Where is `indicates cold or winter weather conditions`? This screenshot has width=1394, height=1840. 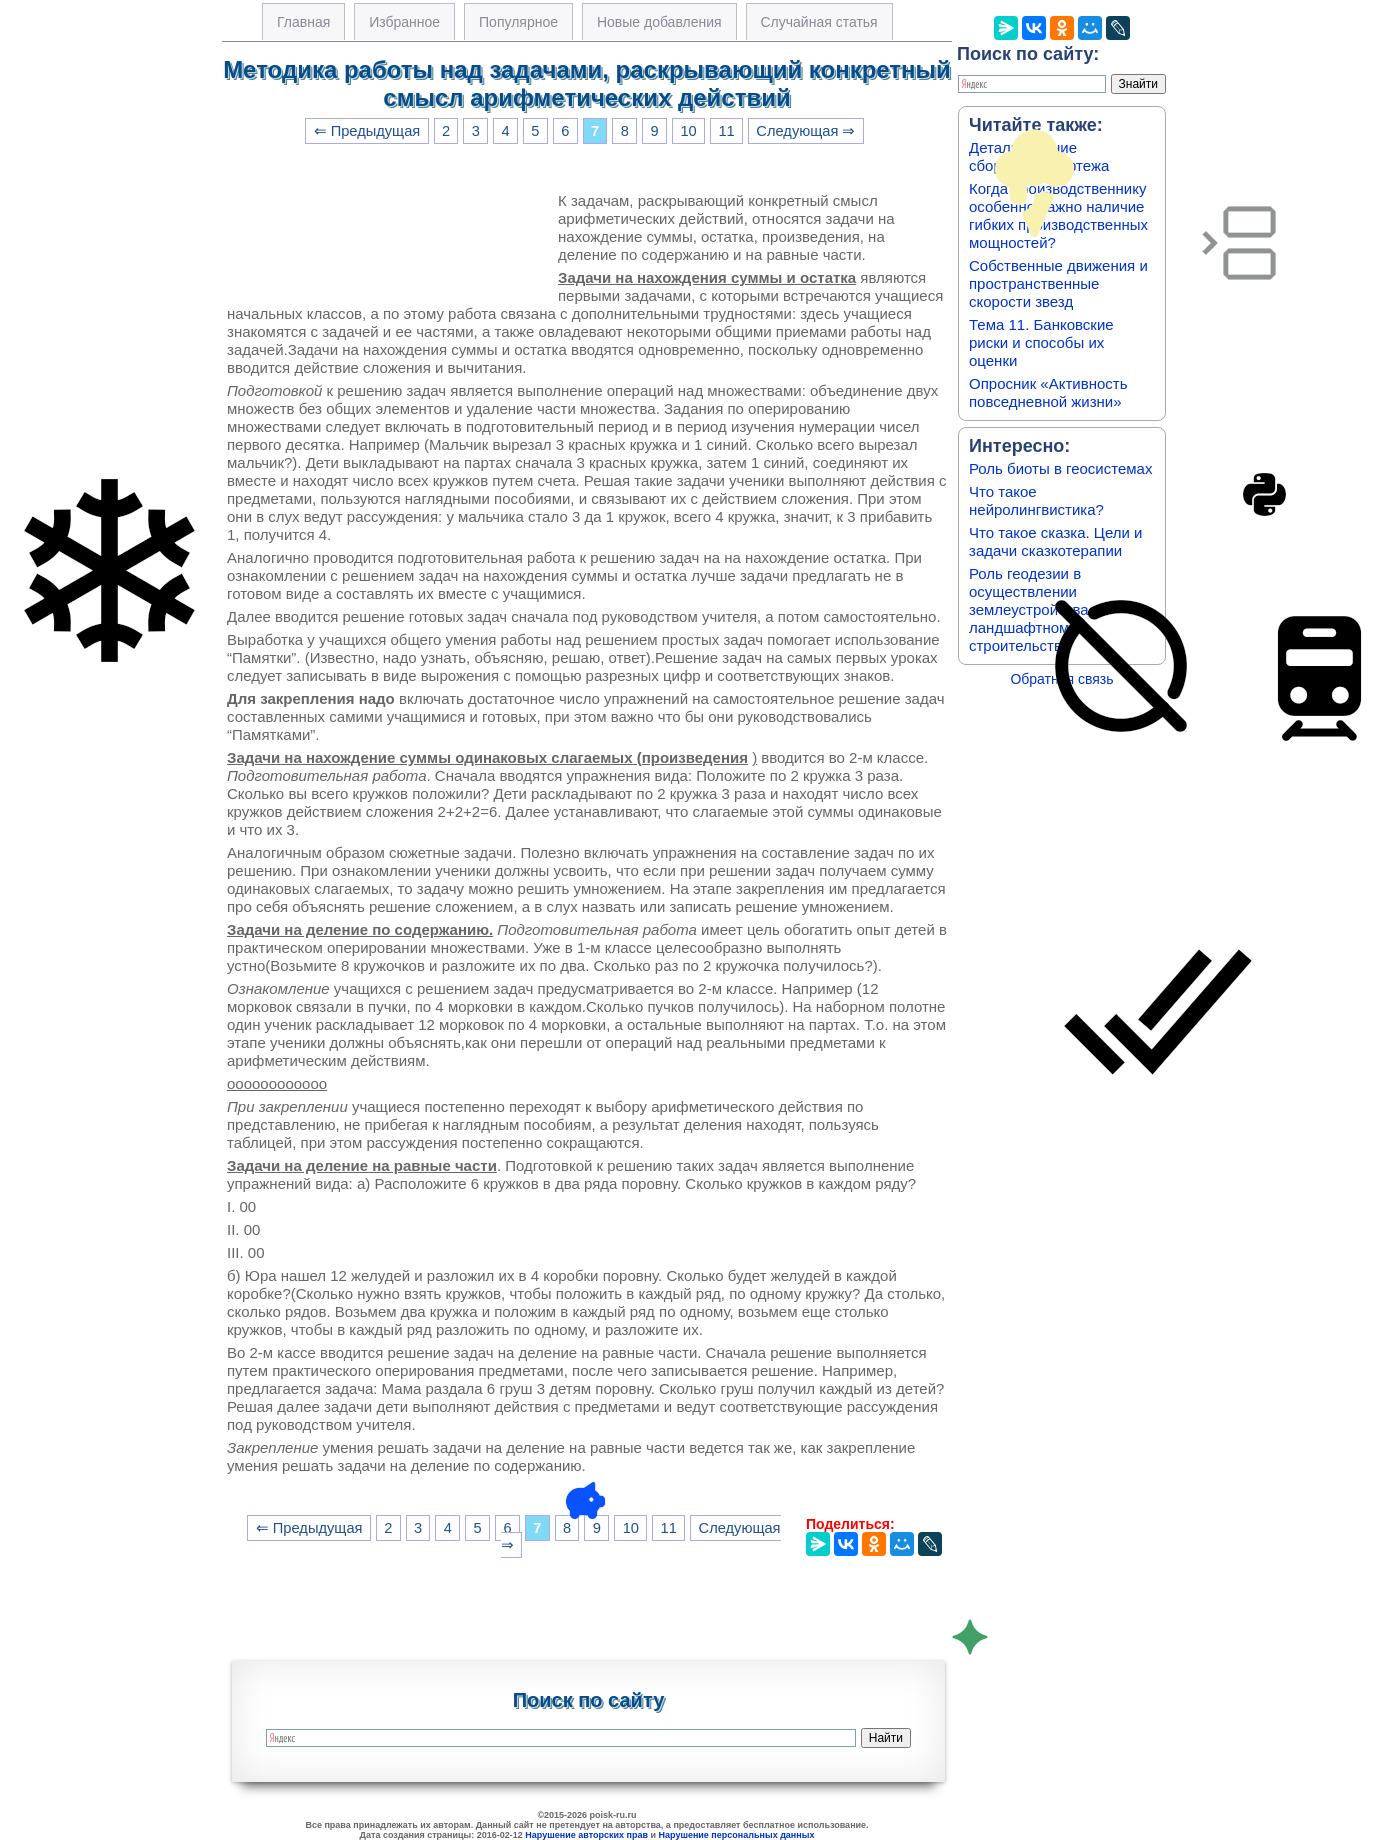 indicates cold or winter weather conditions is located at coordinates (109, 570).